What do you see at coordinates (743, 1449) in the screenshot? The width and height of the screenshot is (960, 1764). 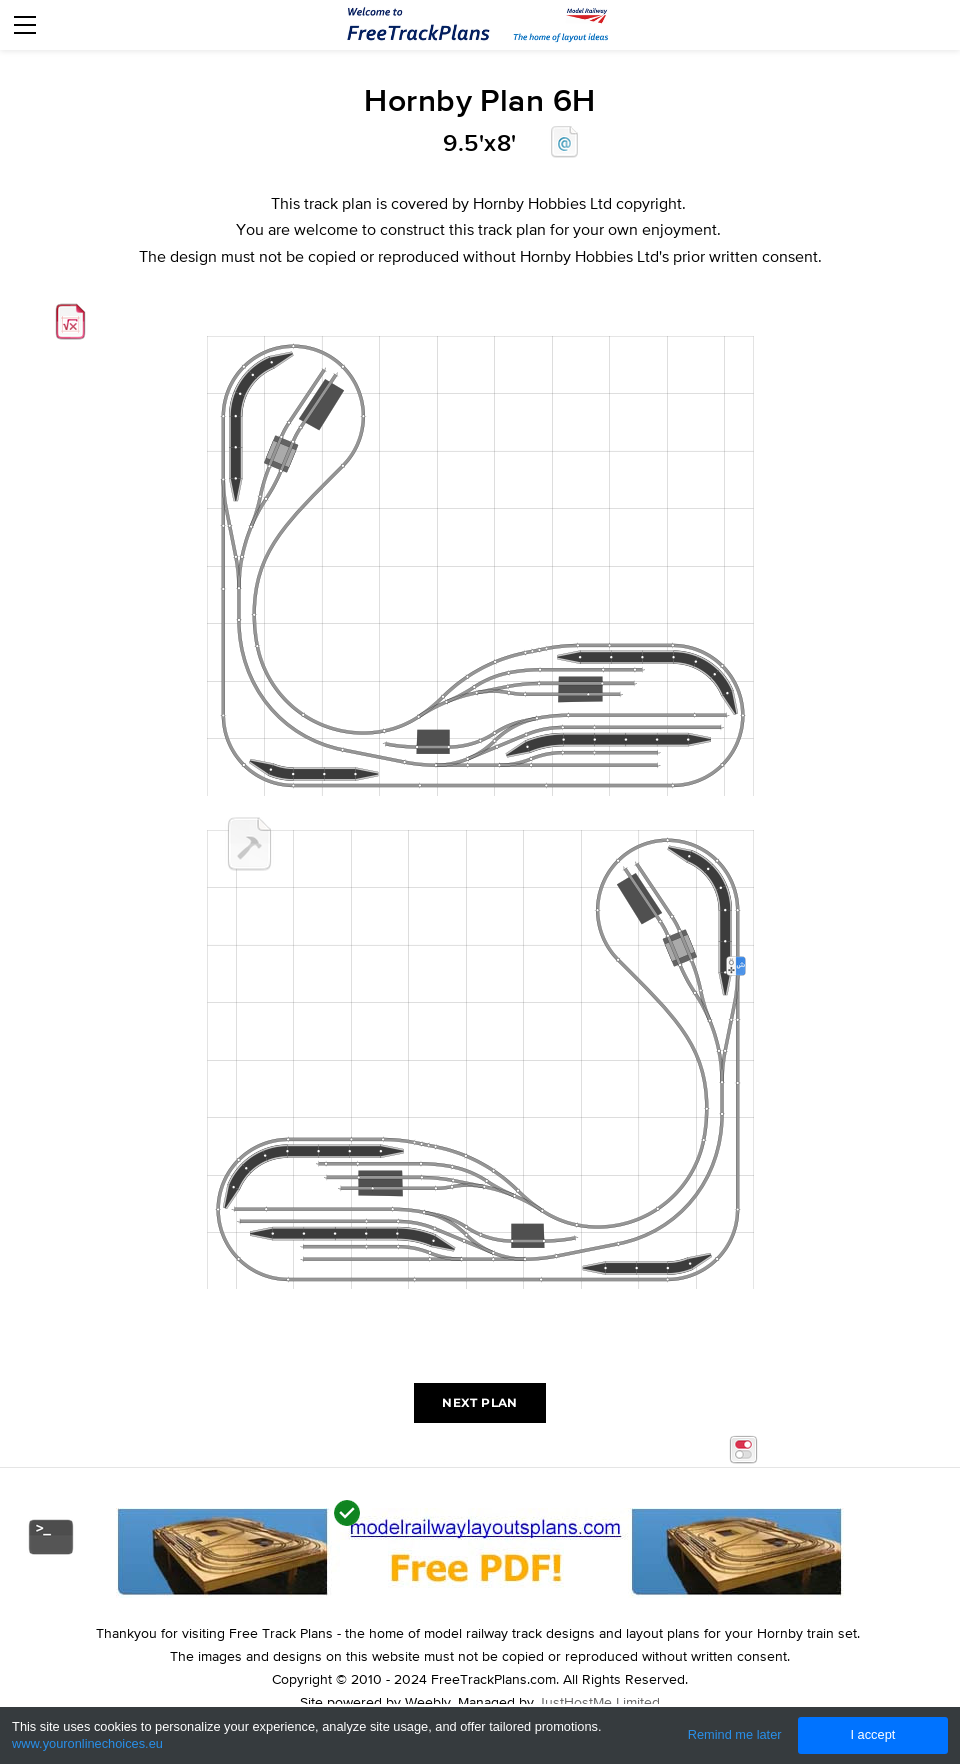 I see `open unity tweak tool settings` at bounding box center [743, 1449].